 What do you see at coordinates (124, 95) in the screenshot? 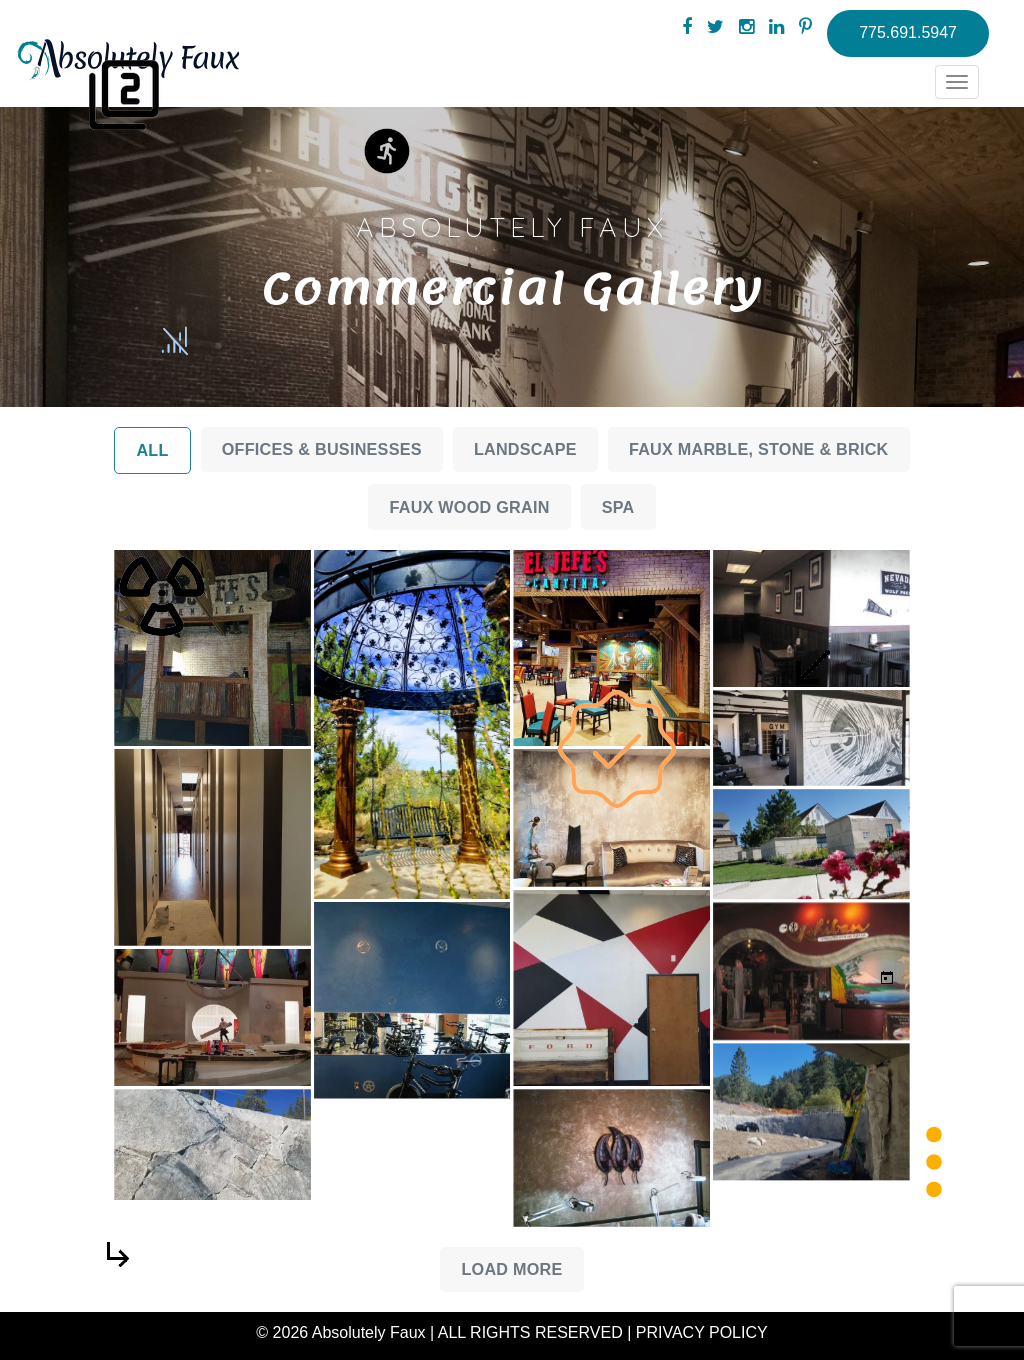
I see `indicates 2 items selected or stacked` at bounding box center [124, 95].